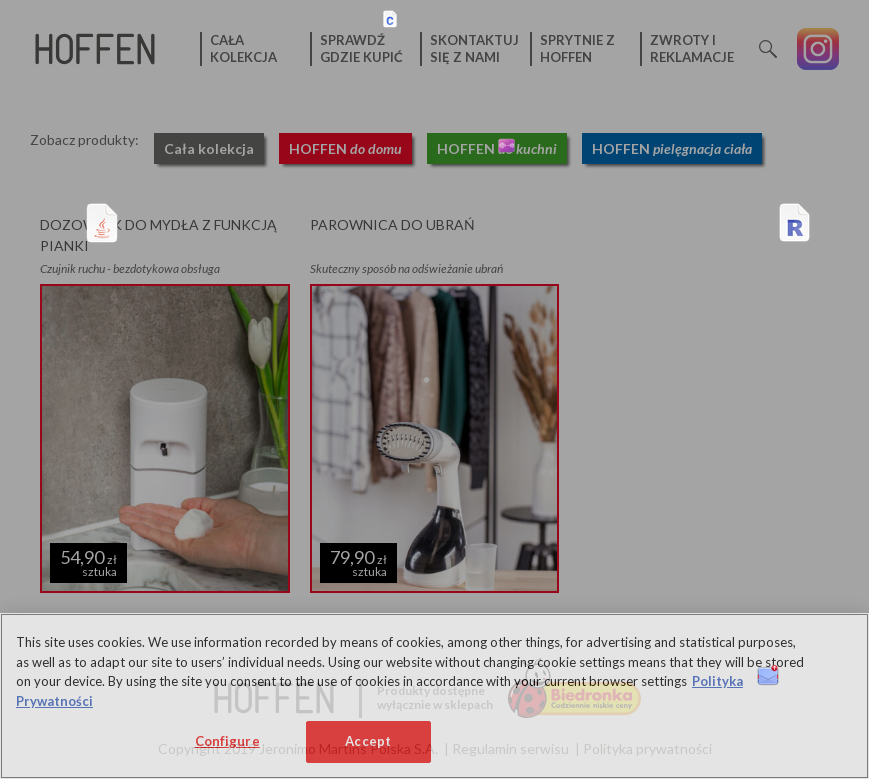 Image resolution: width=869 pixels, height=779 pixels. Describe the element at coordinates (768, 676) in the screenshot. I see `send an email message` at that location.